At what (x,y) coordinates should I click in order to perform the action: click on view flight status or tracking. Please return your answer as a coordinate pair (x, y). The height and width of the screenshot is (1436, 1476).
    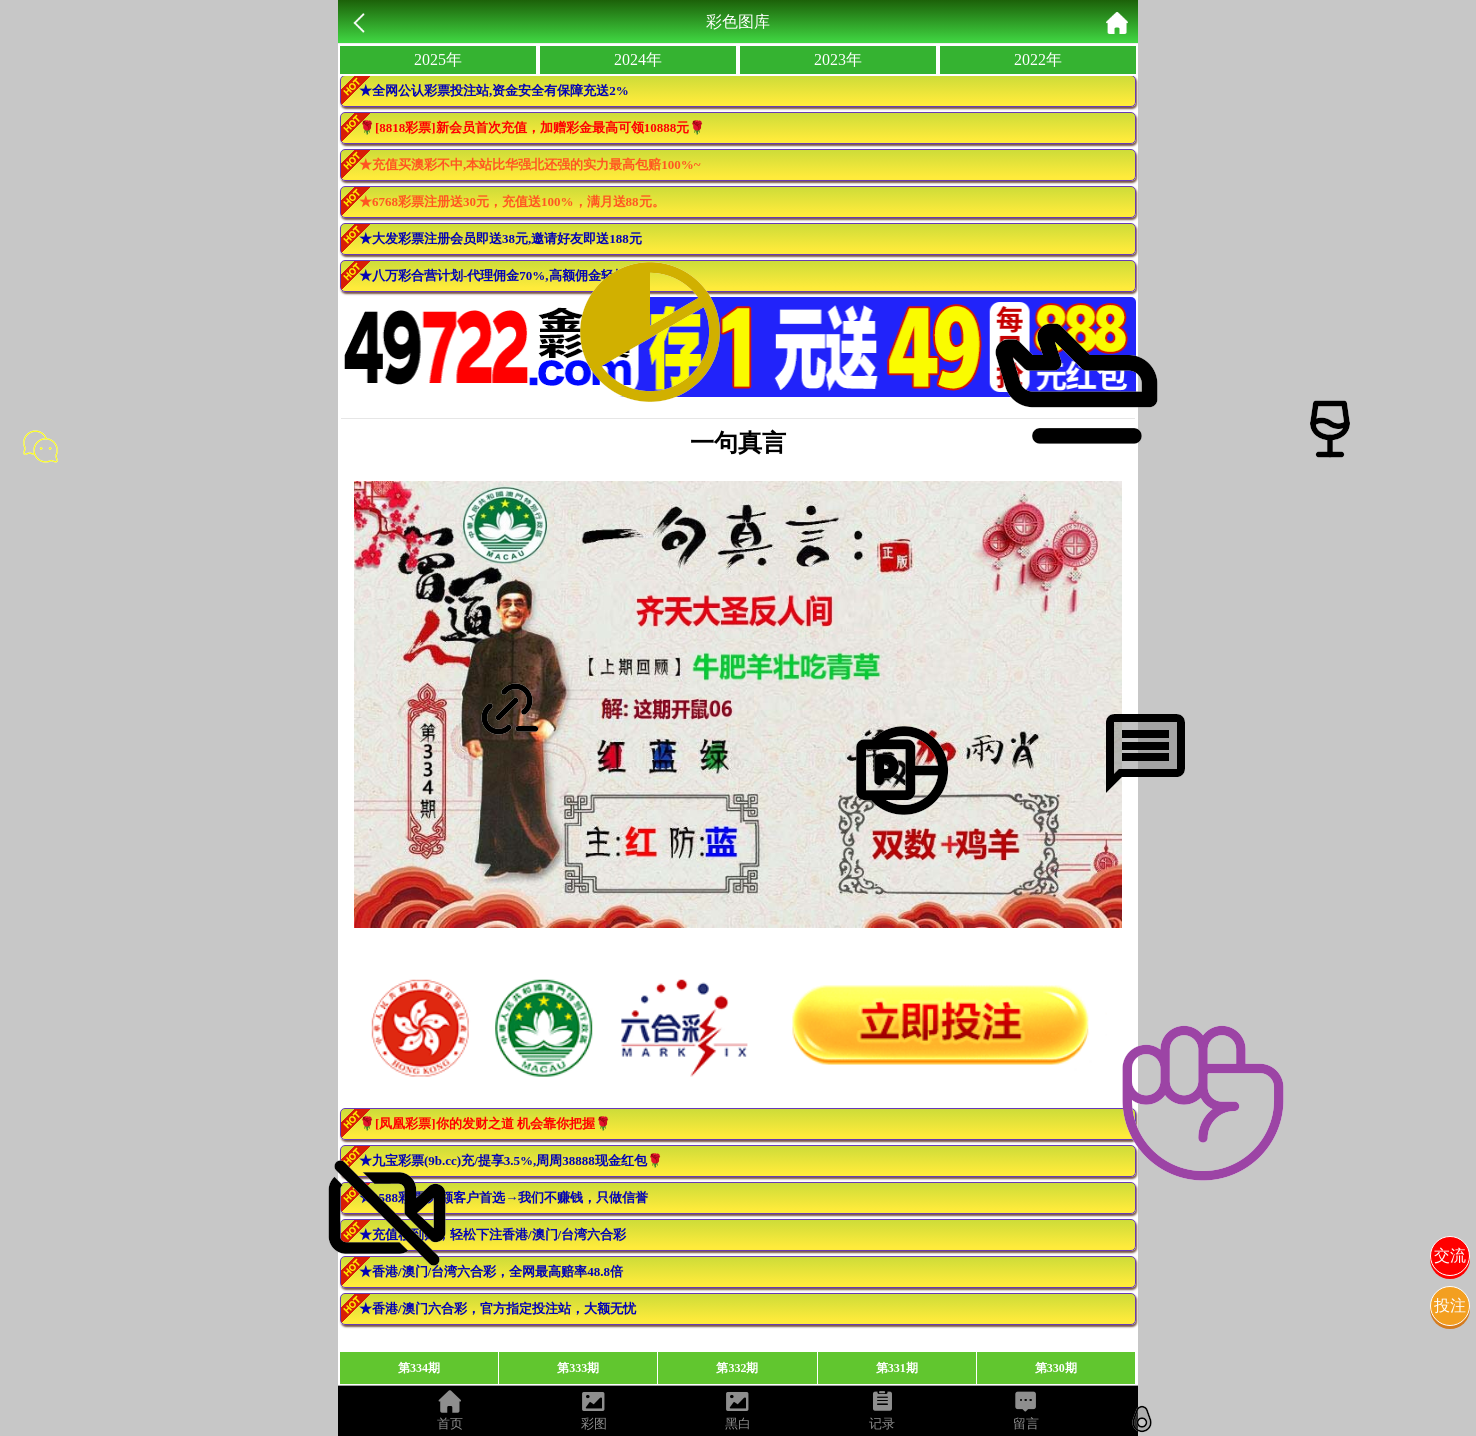
    Looking at the image, I should click on (1076, 378).